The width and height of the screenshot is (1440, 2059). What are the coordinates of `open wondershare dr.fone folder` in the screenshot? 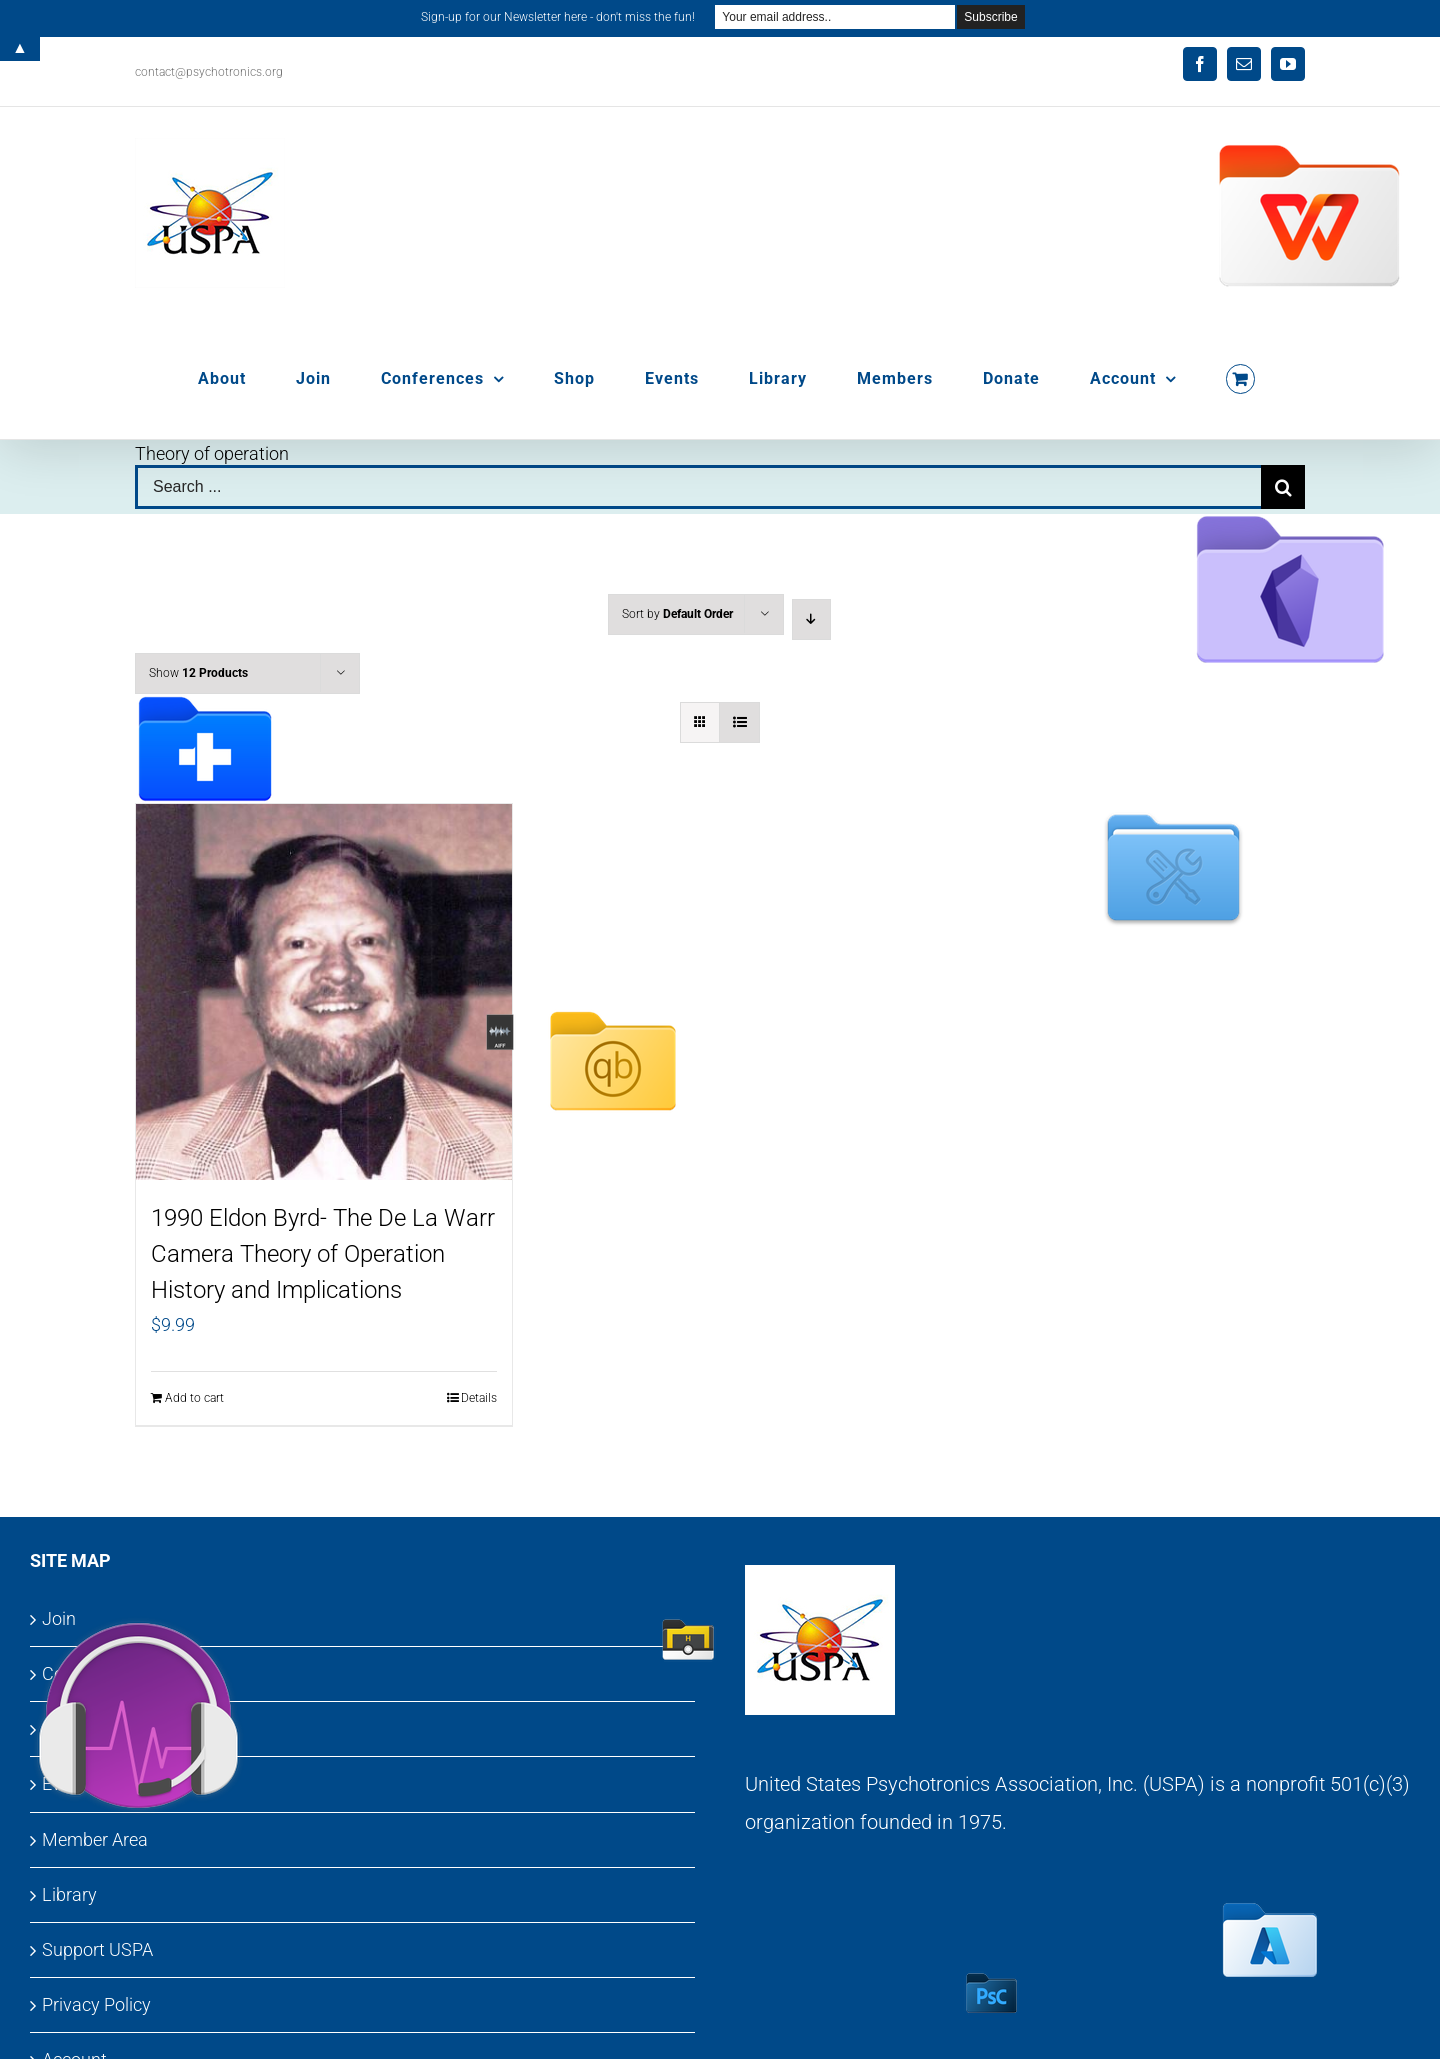 It's located at (204, 752).